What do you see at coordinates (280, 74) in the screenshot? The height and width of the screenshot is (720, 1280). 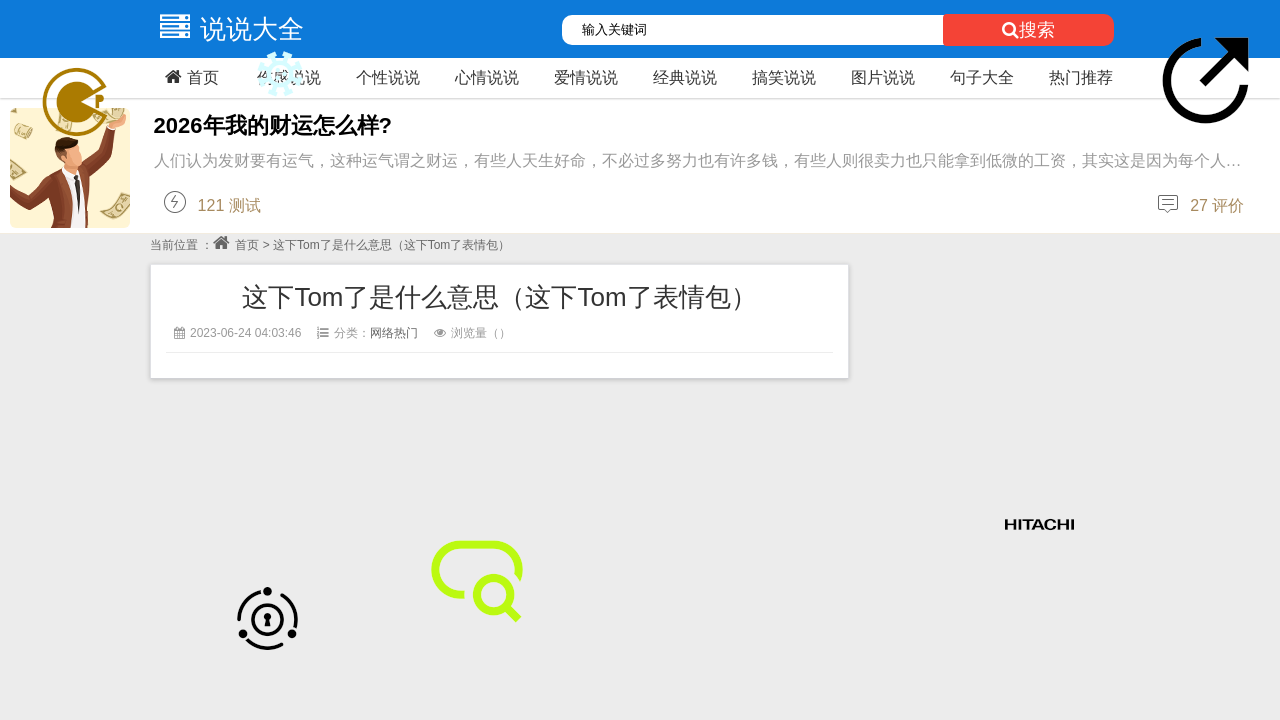 I see `indicates virus or infection detected` at bounding box center [280, 74].